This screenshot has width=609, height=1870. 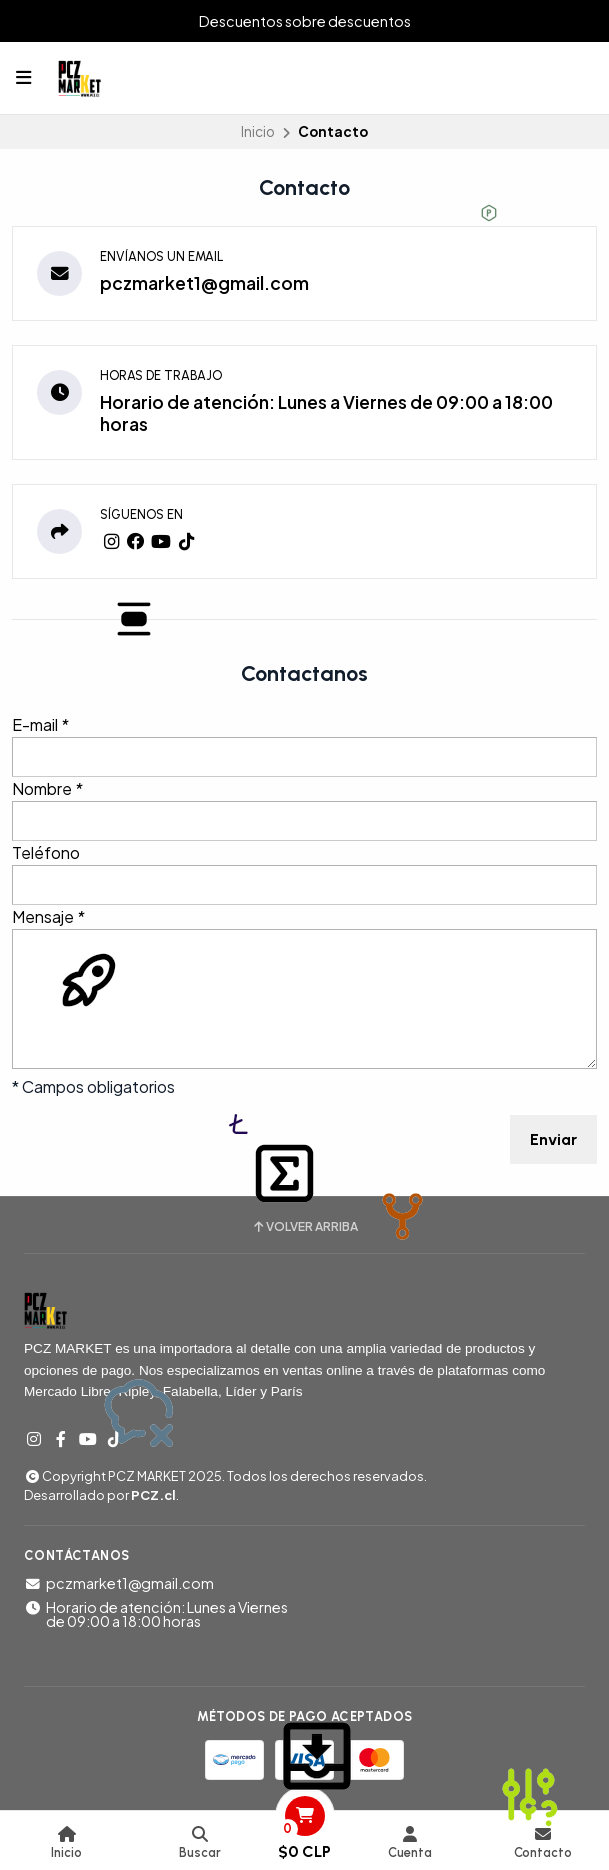 What do you see at coordinates (402, 1216) in the screenshot?
I see `view git branch network or commit history` at bounding box center [402, 1216].